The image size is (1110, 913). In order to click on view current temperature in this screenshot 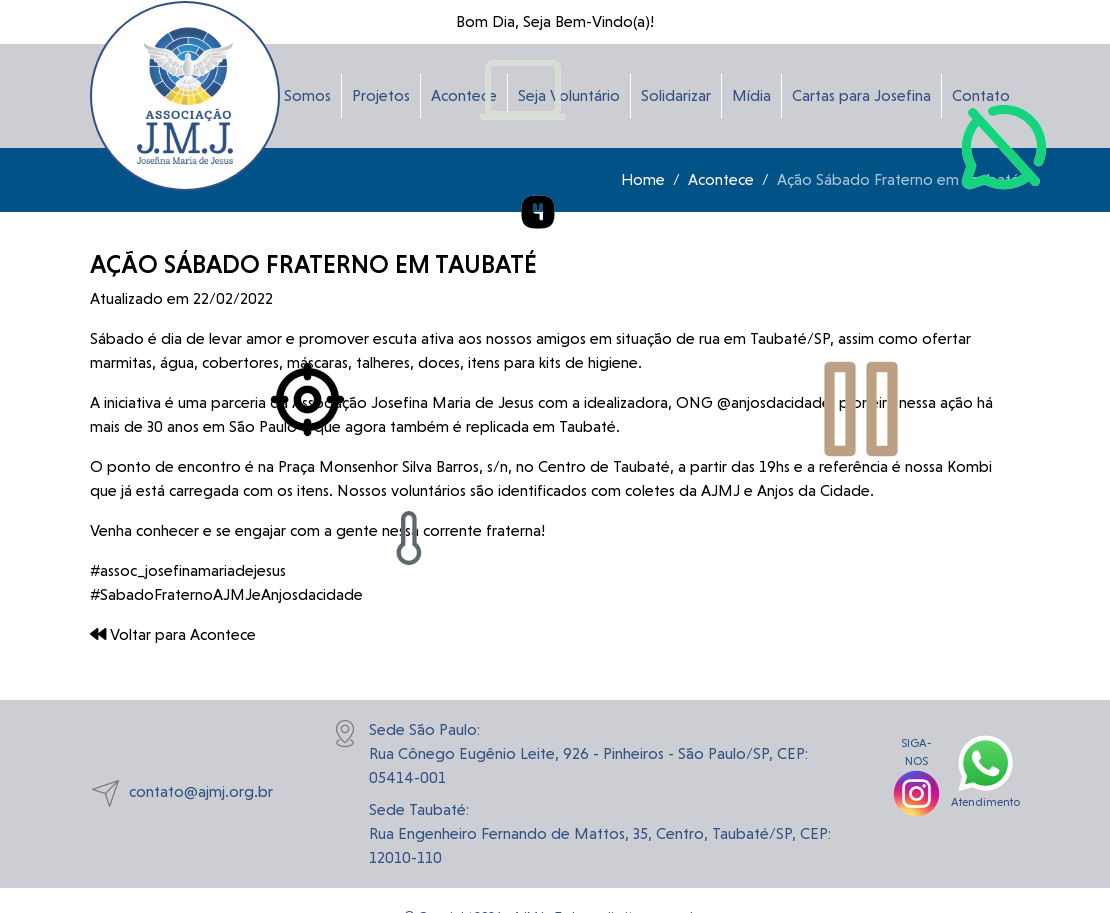, I will do `click(410, 538)`.